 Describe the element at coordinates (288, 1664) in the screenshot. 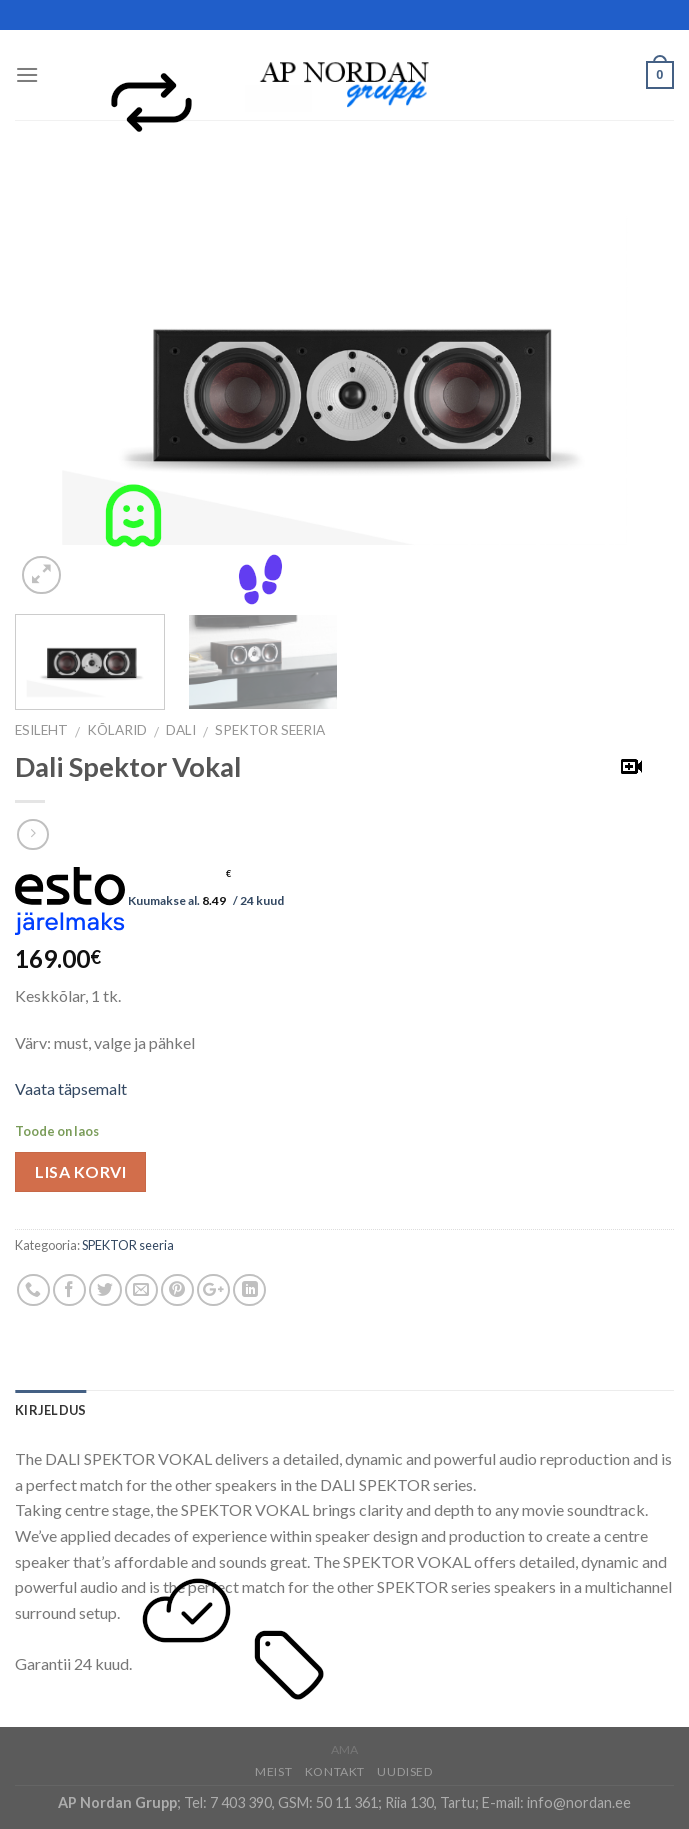

I see `add or view tags for an item` at that location.